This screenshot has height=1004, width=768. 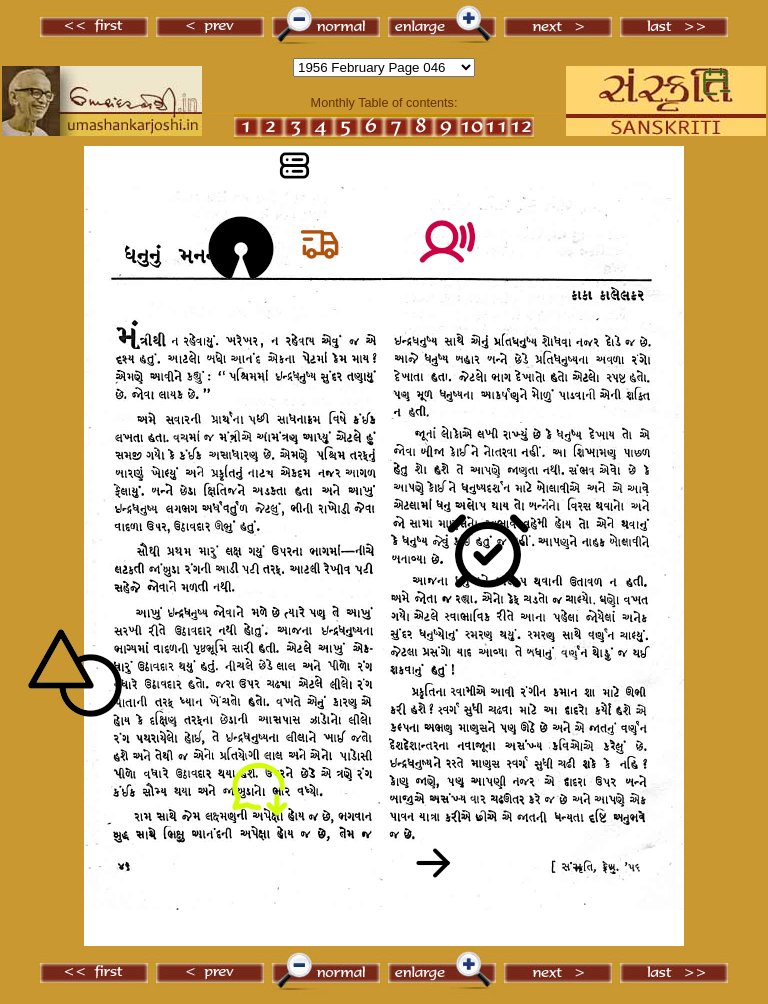 What do you see at coordinates (258, 786) in the screenshot?
I see `download conversation or chat history` at bounding box center [258, 786].